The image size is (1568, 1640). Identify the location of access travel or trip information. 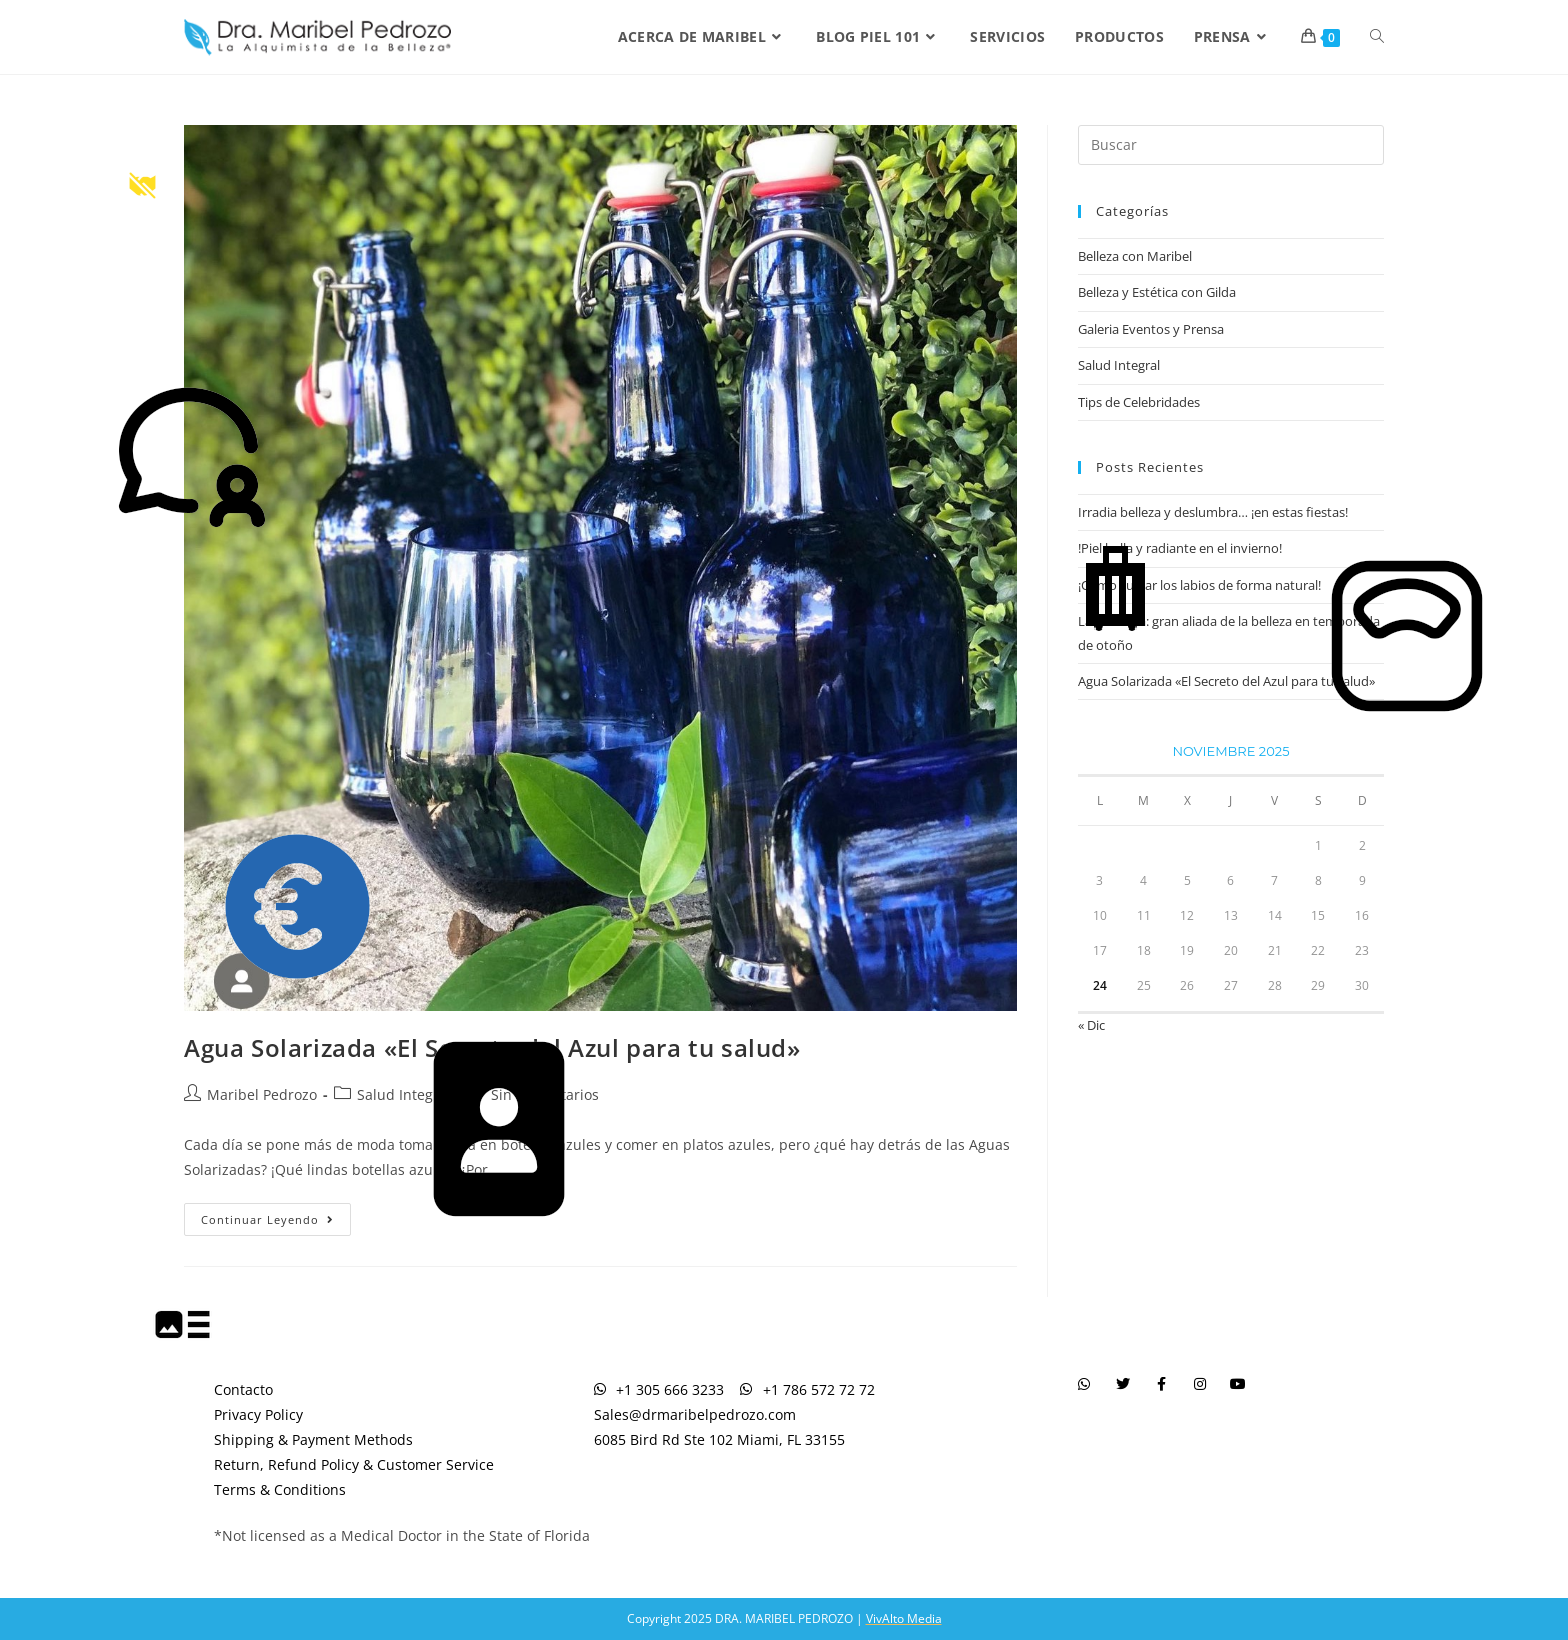
(1115, 588).